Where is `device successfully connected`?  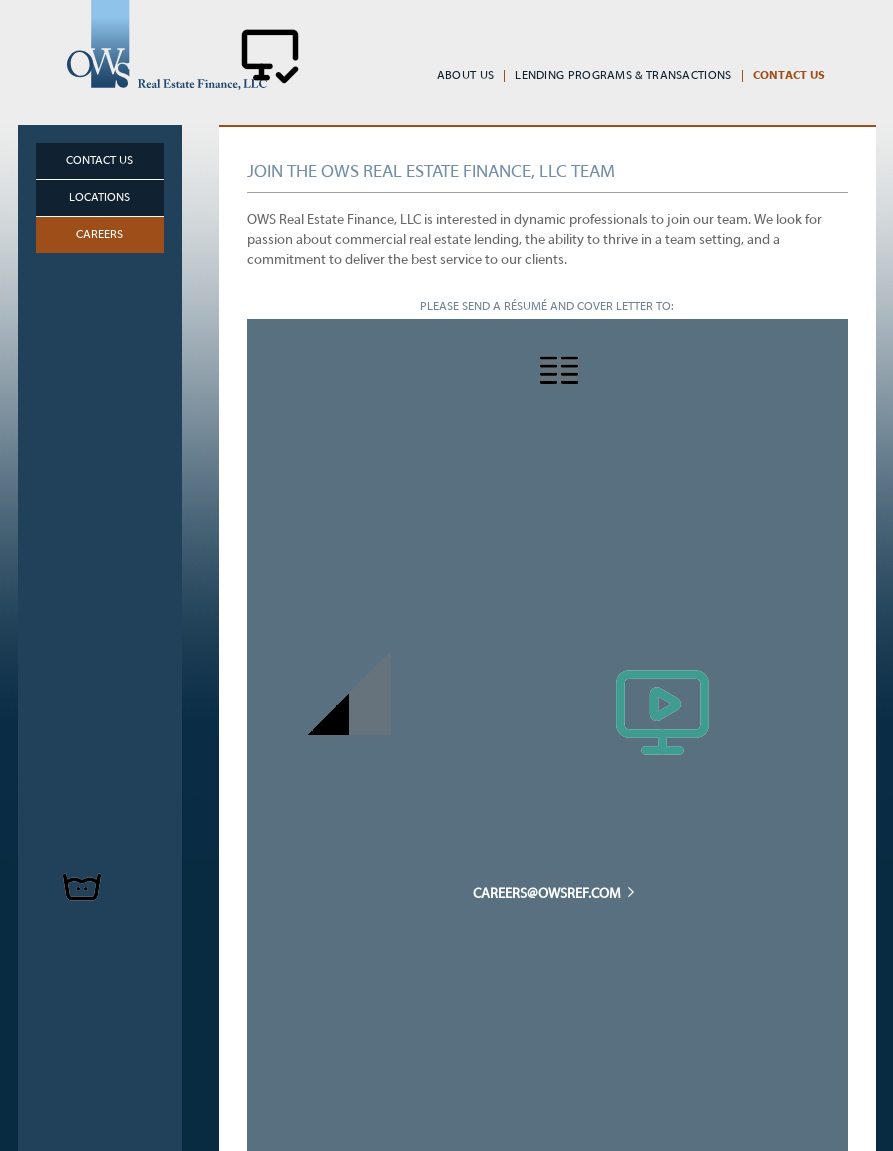 device successfully connected is located at coordinates (270, 55).